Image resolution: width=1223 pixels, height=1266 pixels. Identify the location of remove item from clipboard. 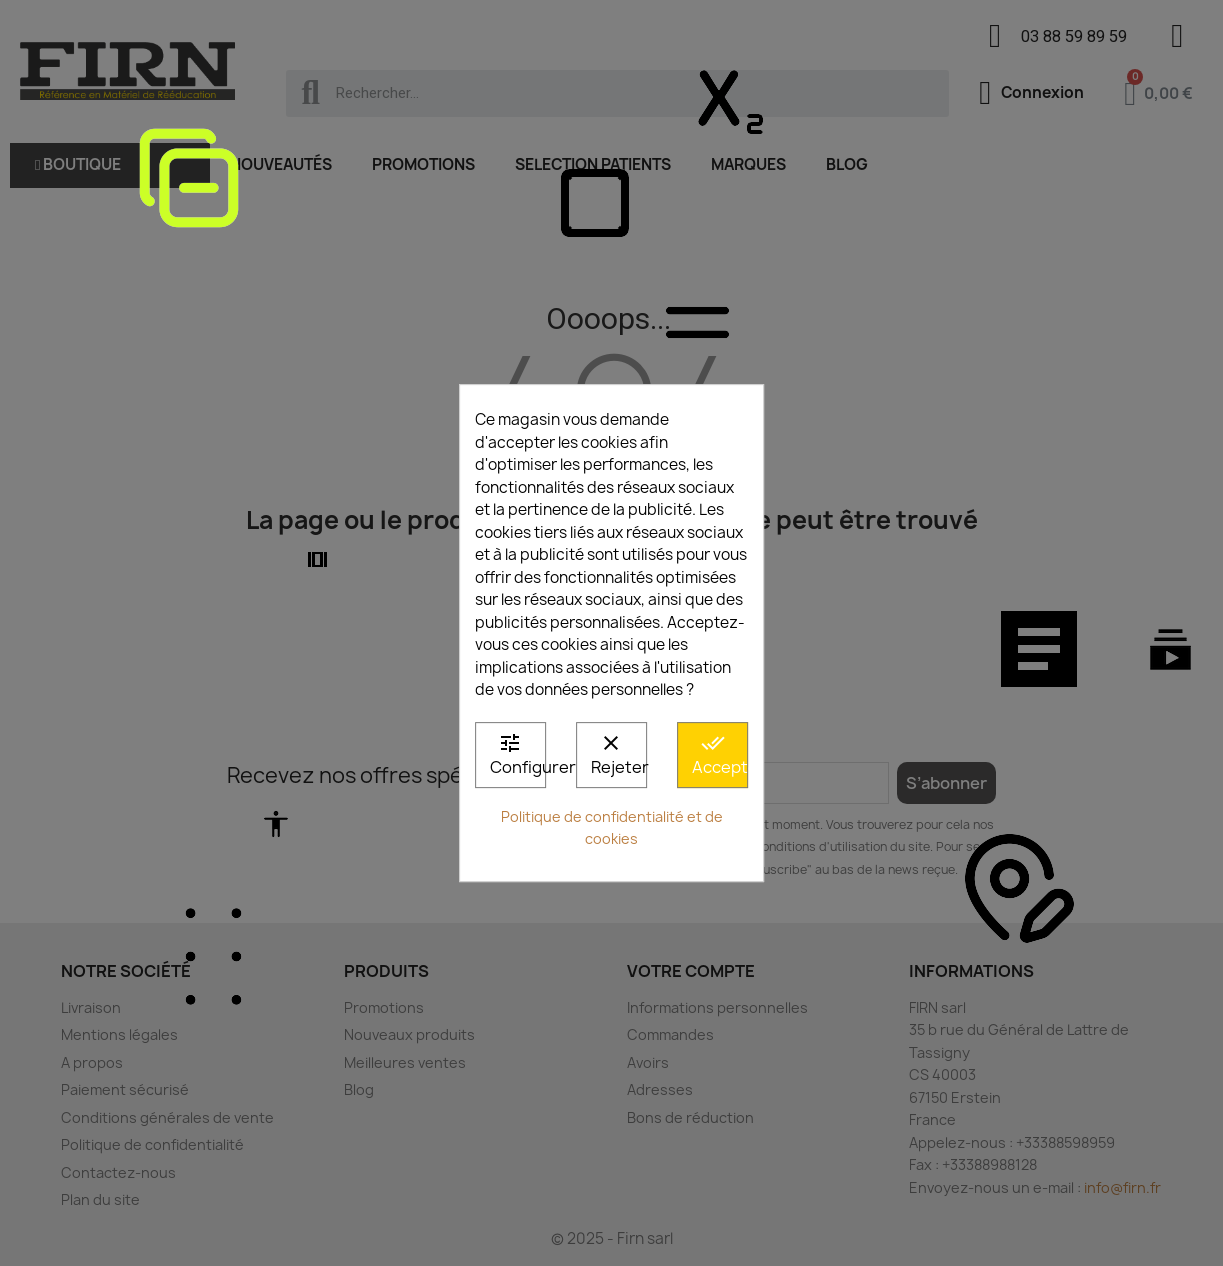
(189, 178).